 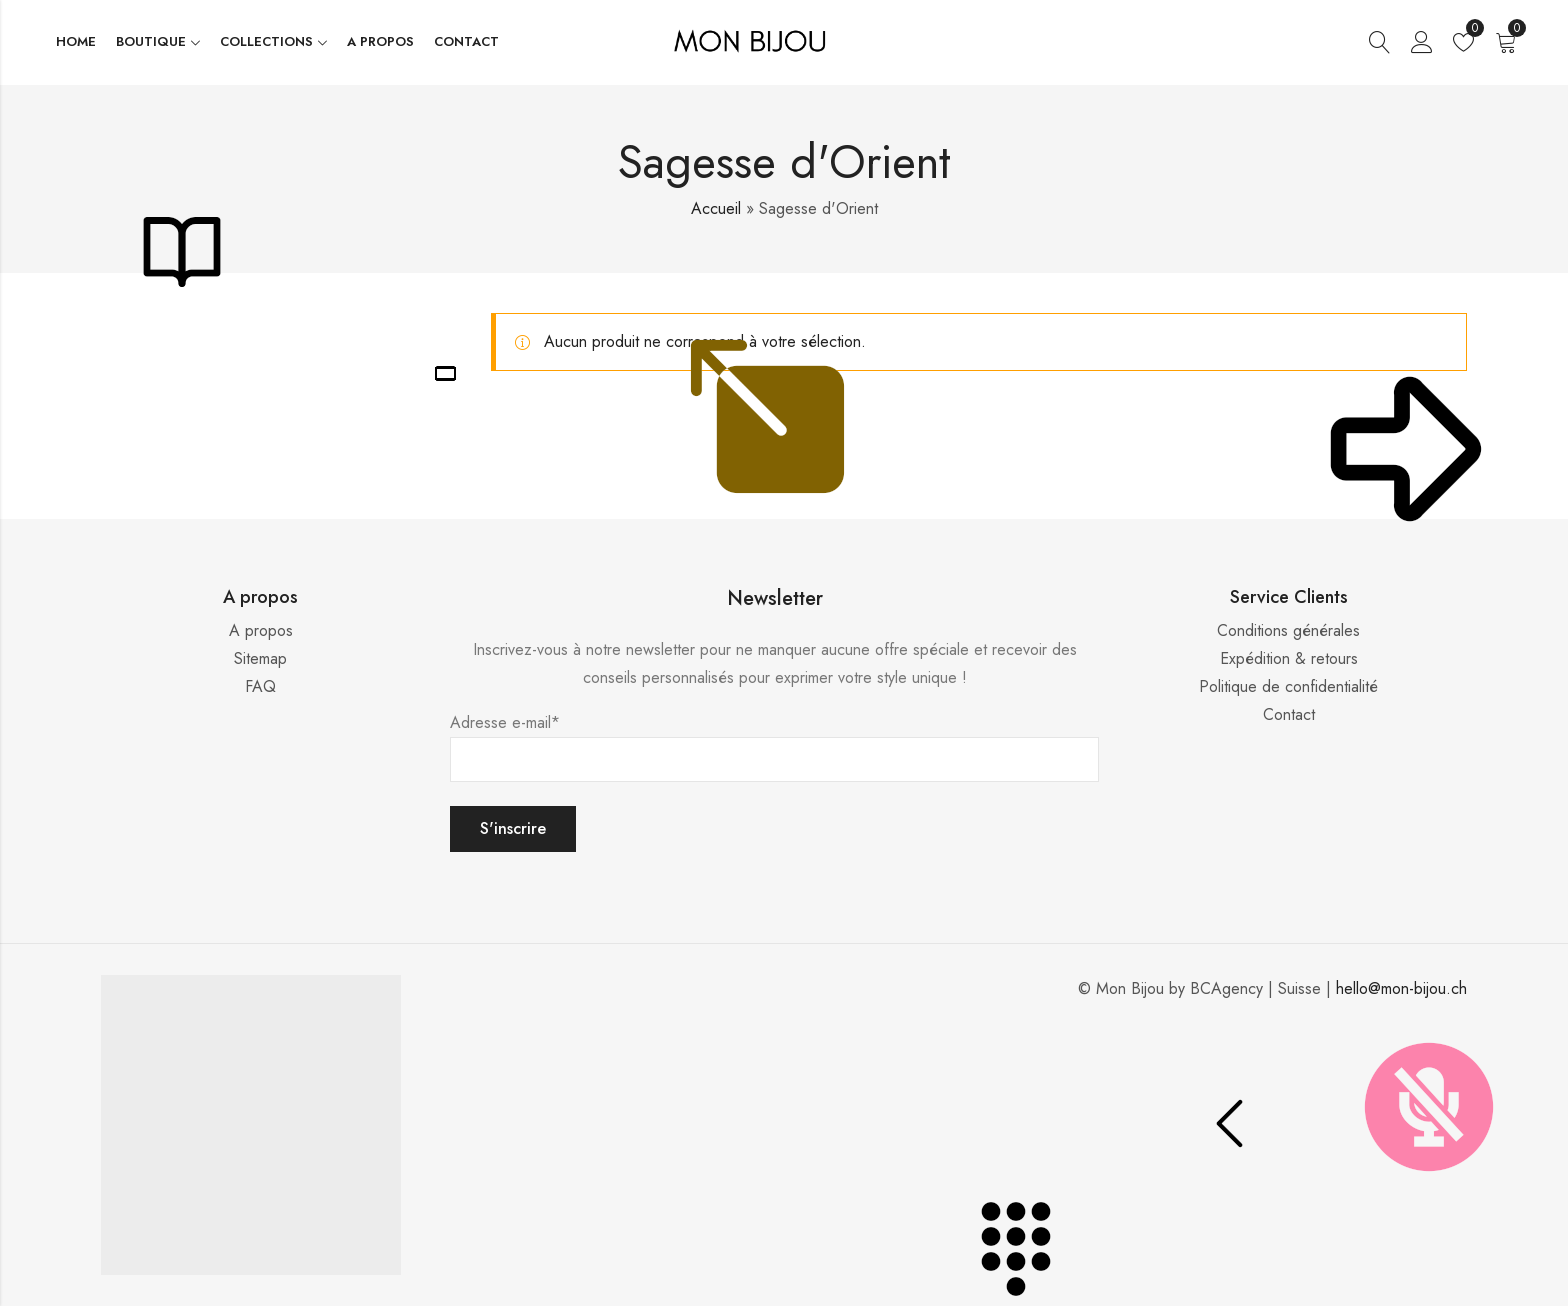 I want to click on open reading mode or e-reader, so click(x=182, y=252).